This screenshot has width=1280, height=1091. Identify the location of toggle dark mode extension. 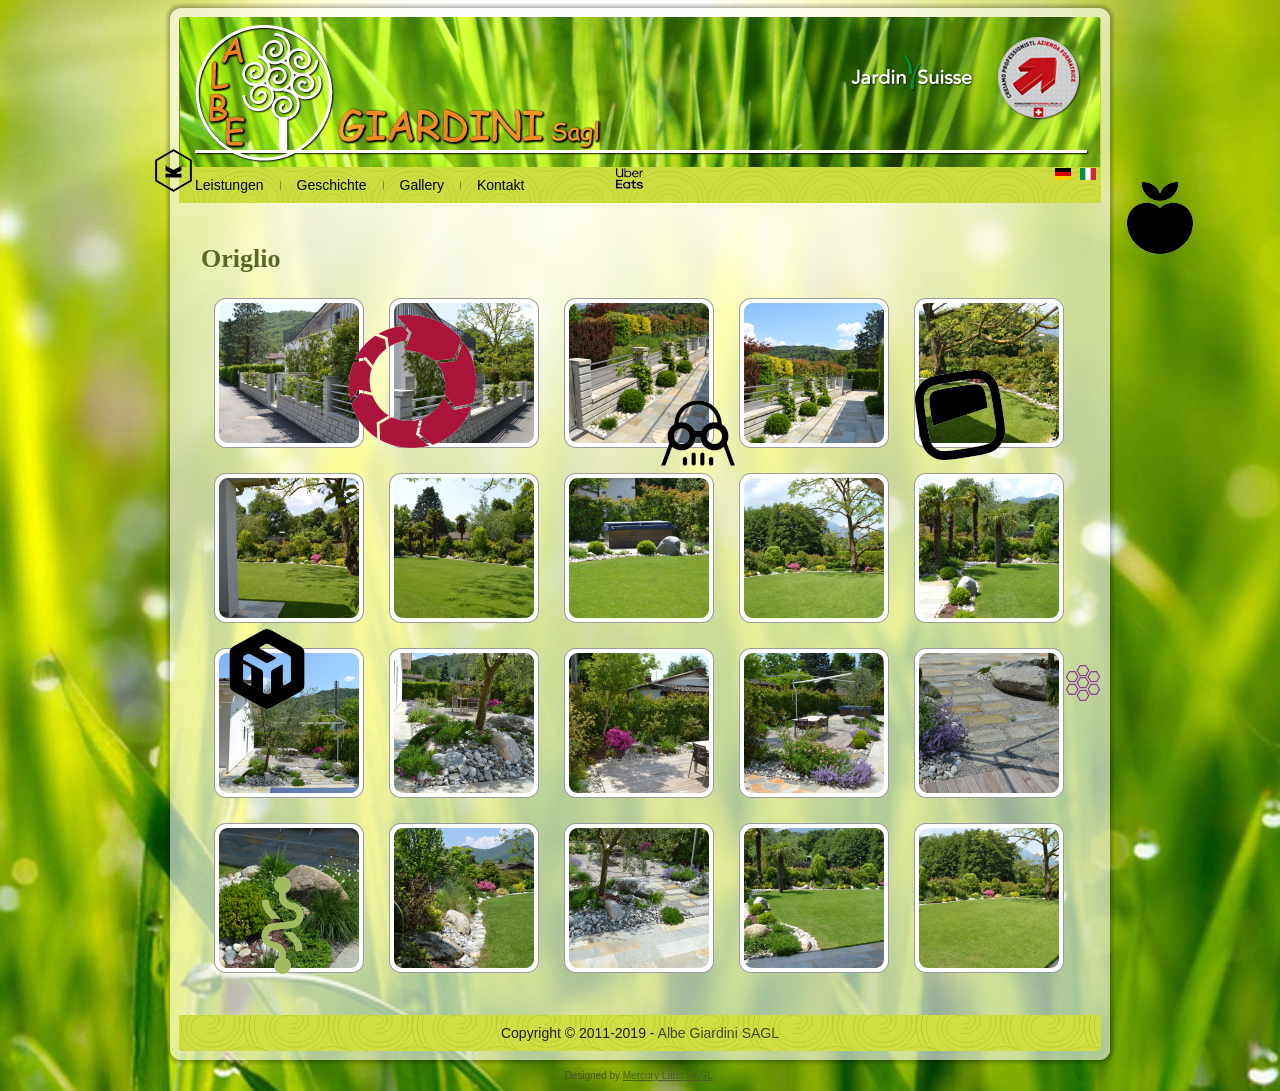
(698, 433).